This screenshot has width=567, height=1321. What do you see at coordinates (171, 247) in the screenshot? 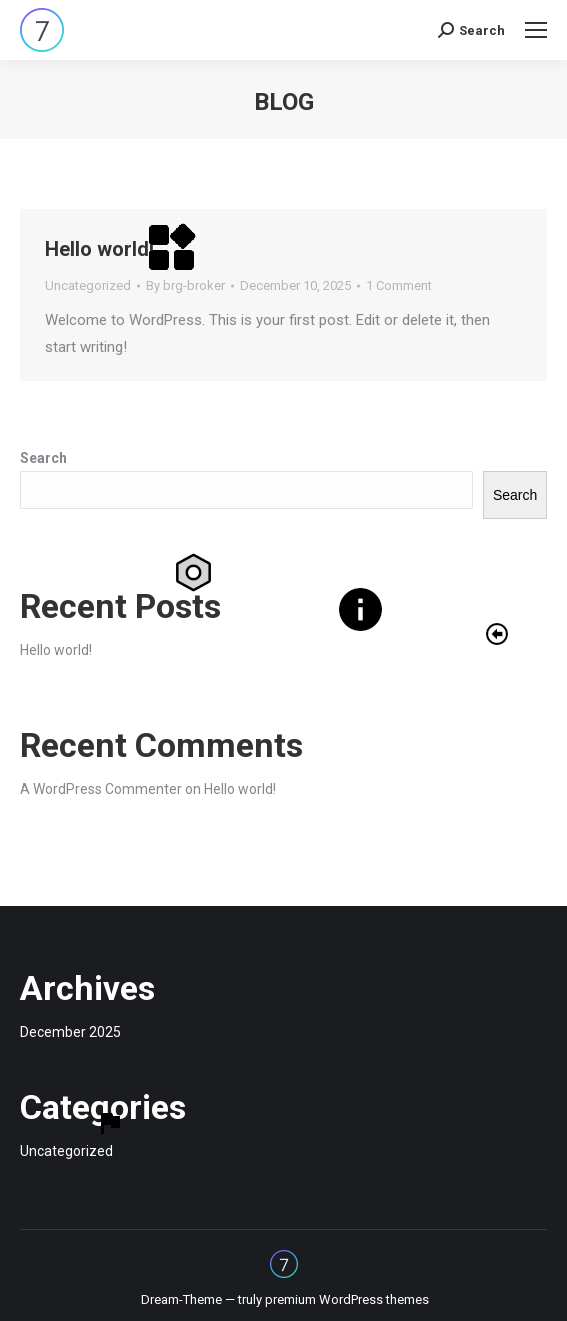
I see `access widgets or mini-apps` at bounding box center [171, 247].